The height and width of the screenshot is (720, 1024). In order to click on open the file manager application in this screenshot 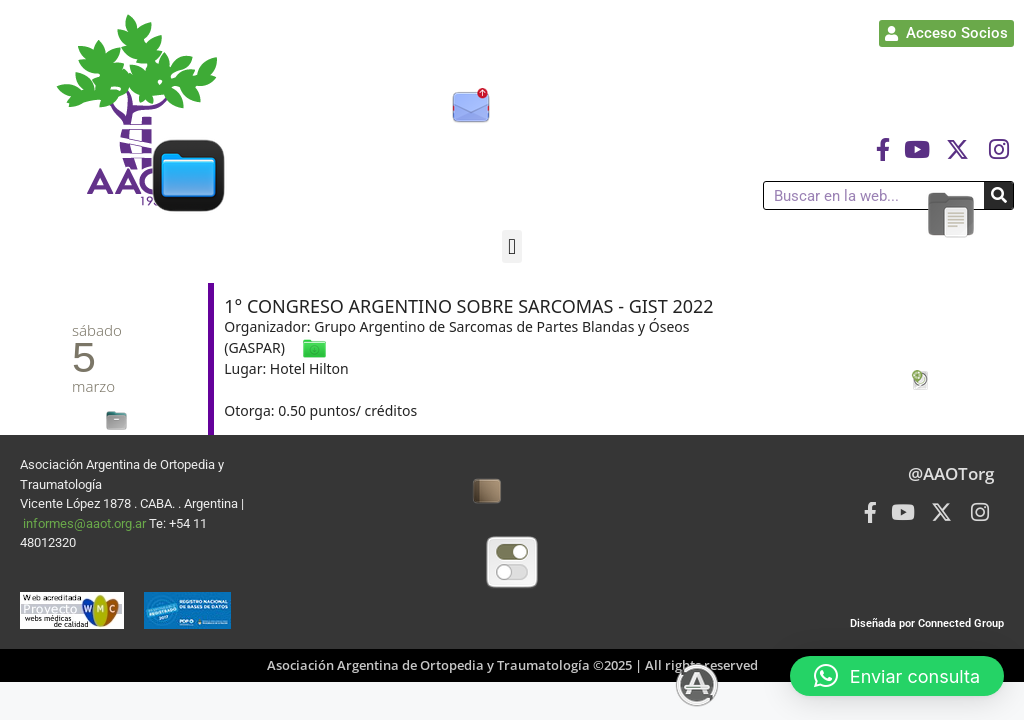, I will do `click(116, 420)`.